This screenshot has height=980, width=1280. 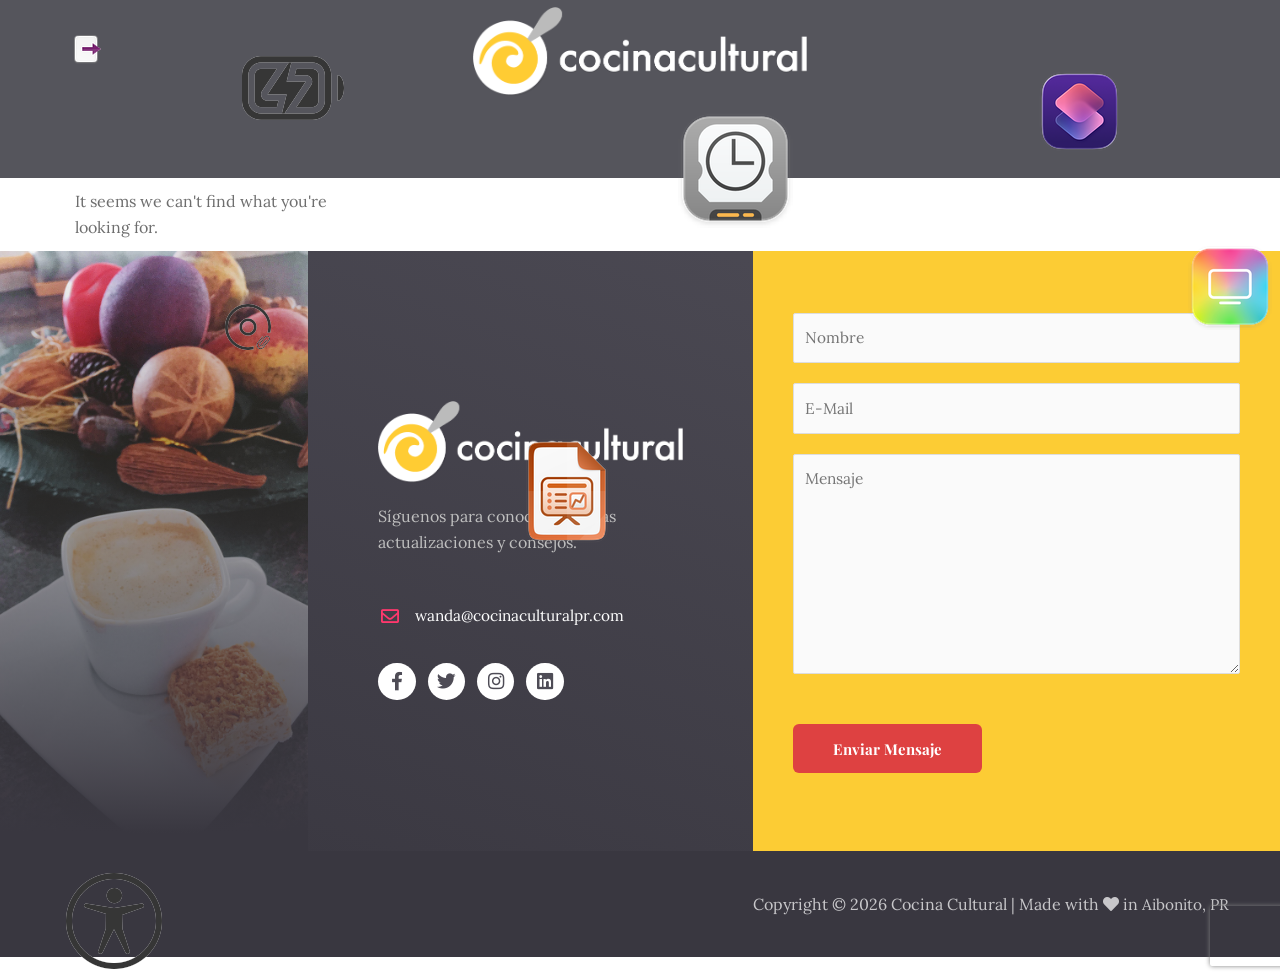 I want to click on access accessibility settings, so click(x=114, y=921).